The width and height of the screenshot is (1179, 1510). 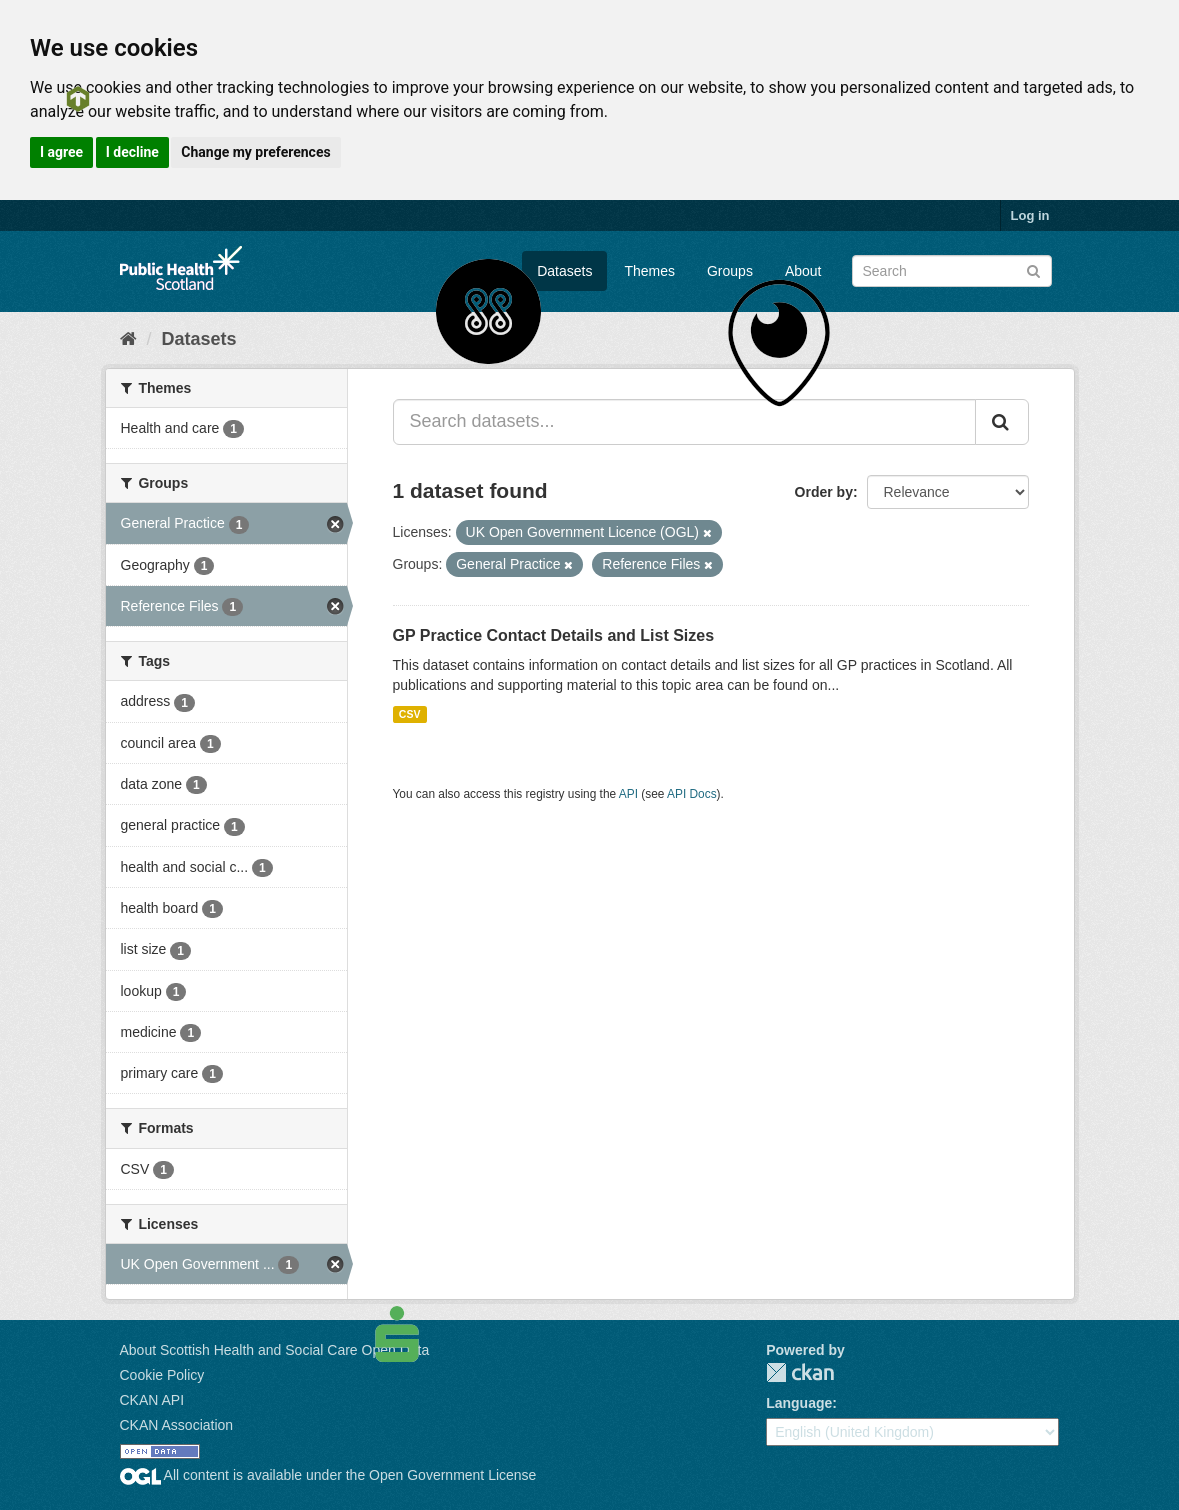 What do you see at coordinates (488, 311) in the screenshot?
I see `open the StyleShare app` at bounding box center [488, 311].